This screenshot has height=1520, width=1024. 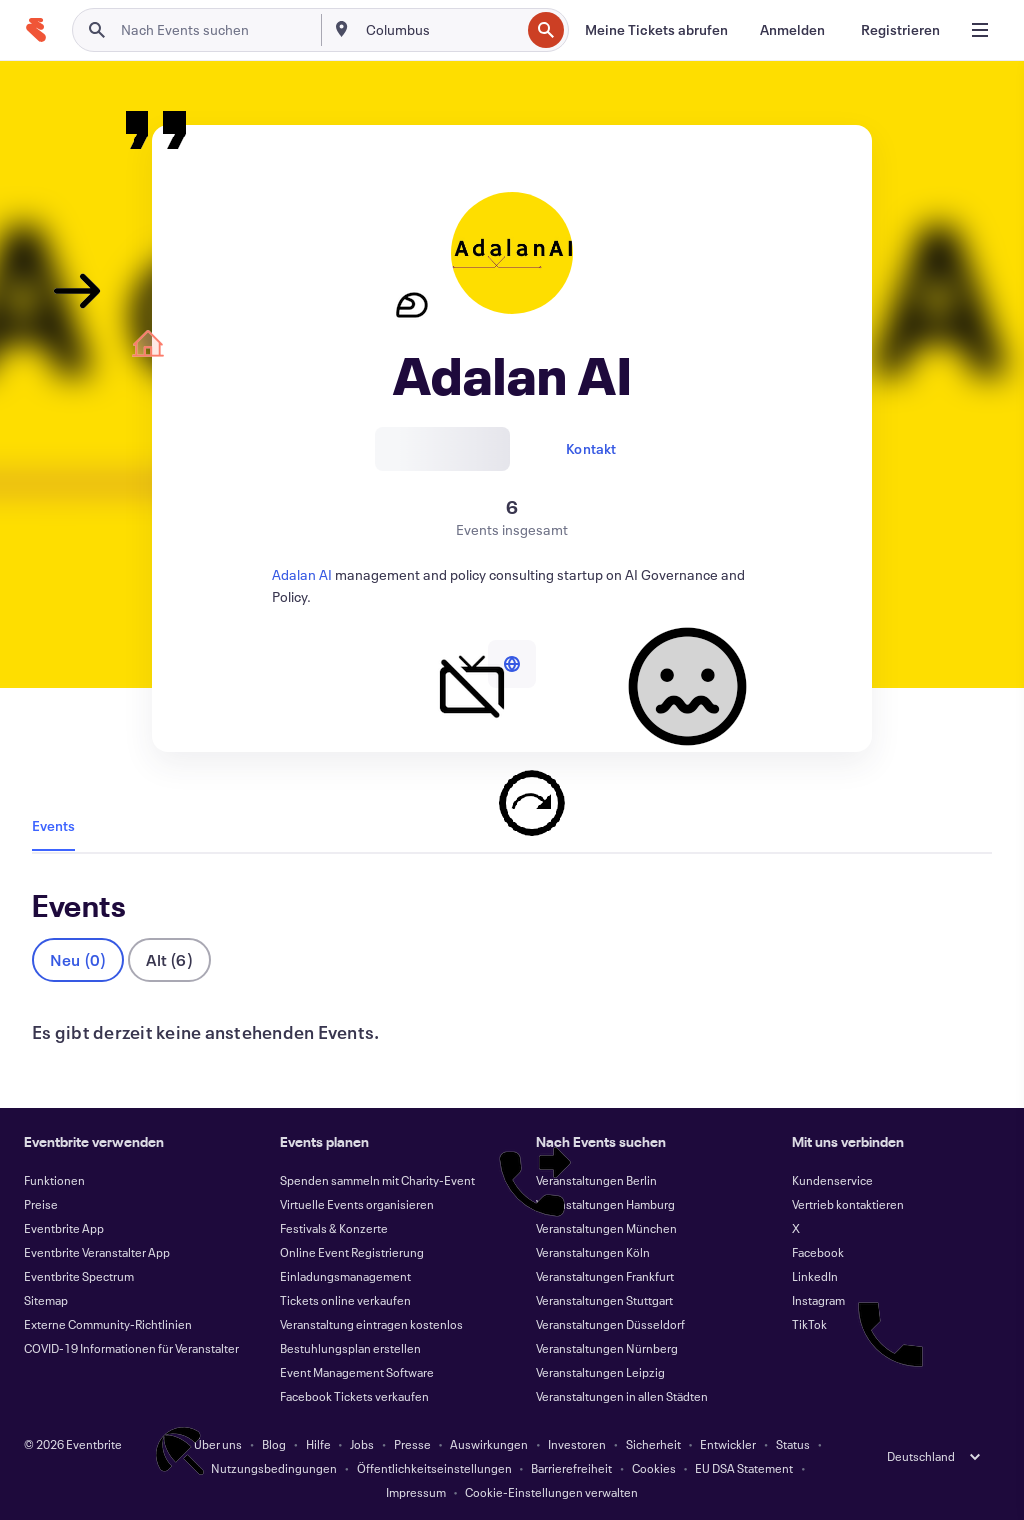 What do you see at coordinates (890, 1334) in the screenshot?
I see `make a phone call` at bounding box center [890, 1334].